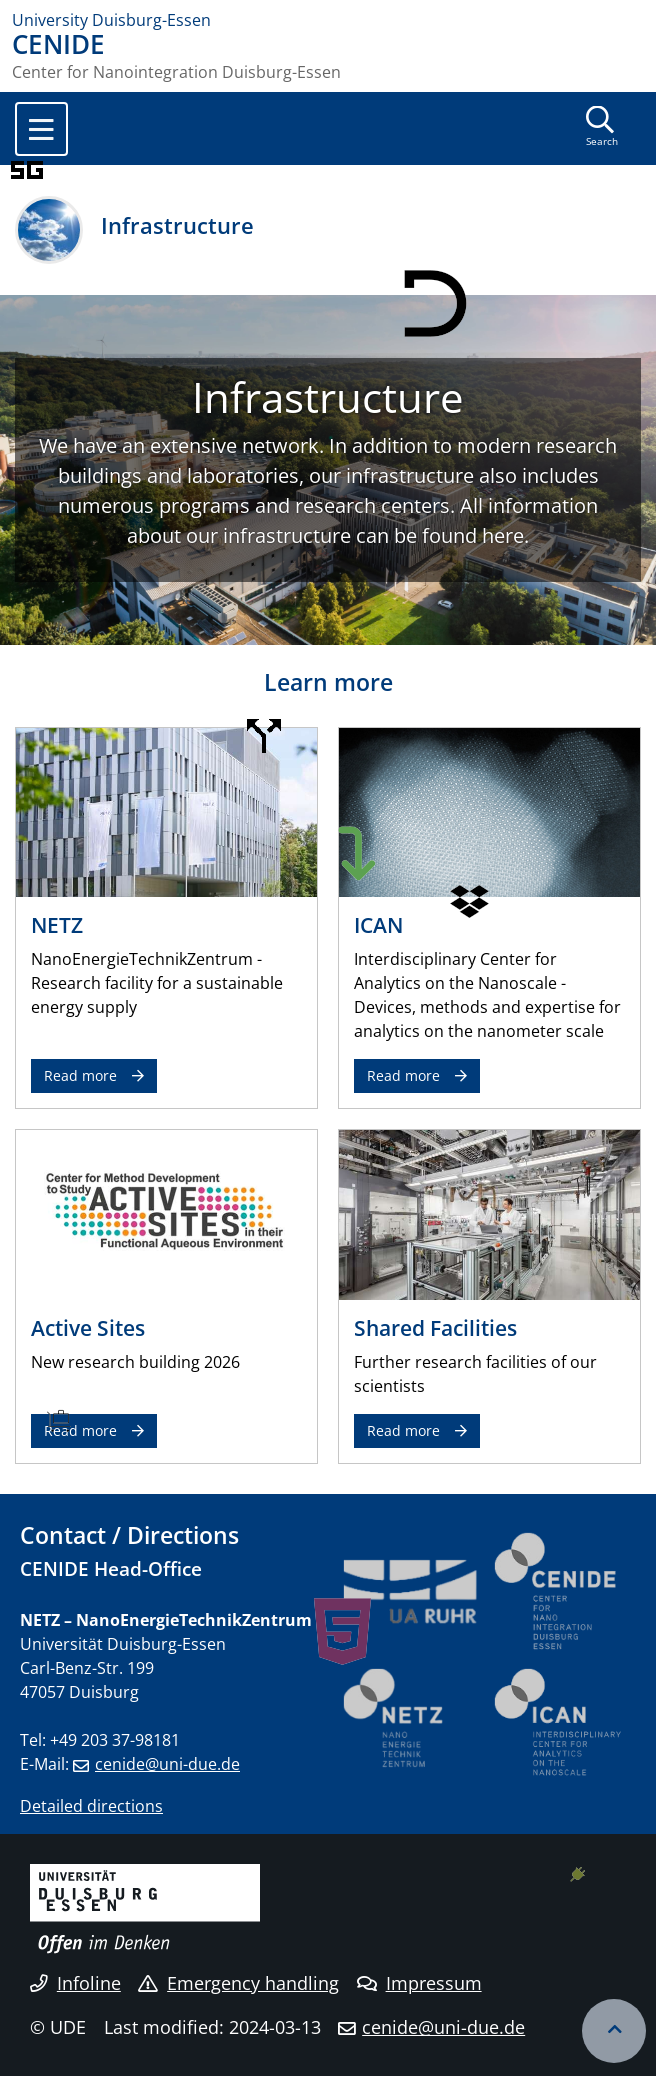  I want to click on indicates 5G network connectivity status, so click(27, 170).